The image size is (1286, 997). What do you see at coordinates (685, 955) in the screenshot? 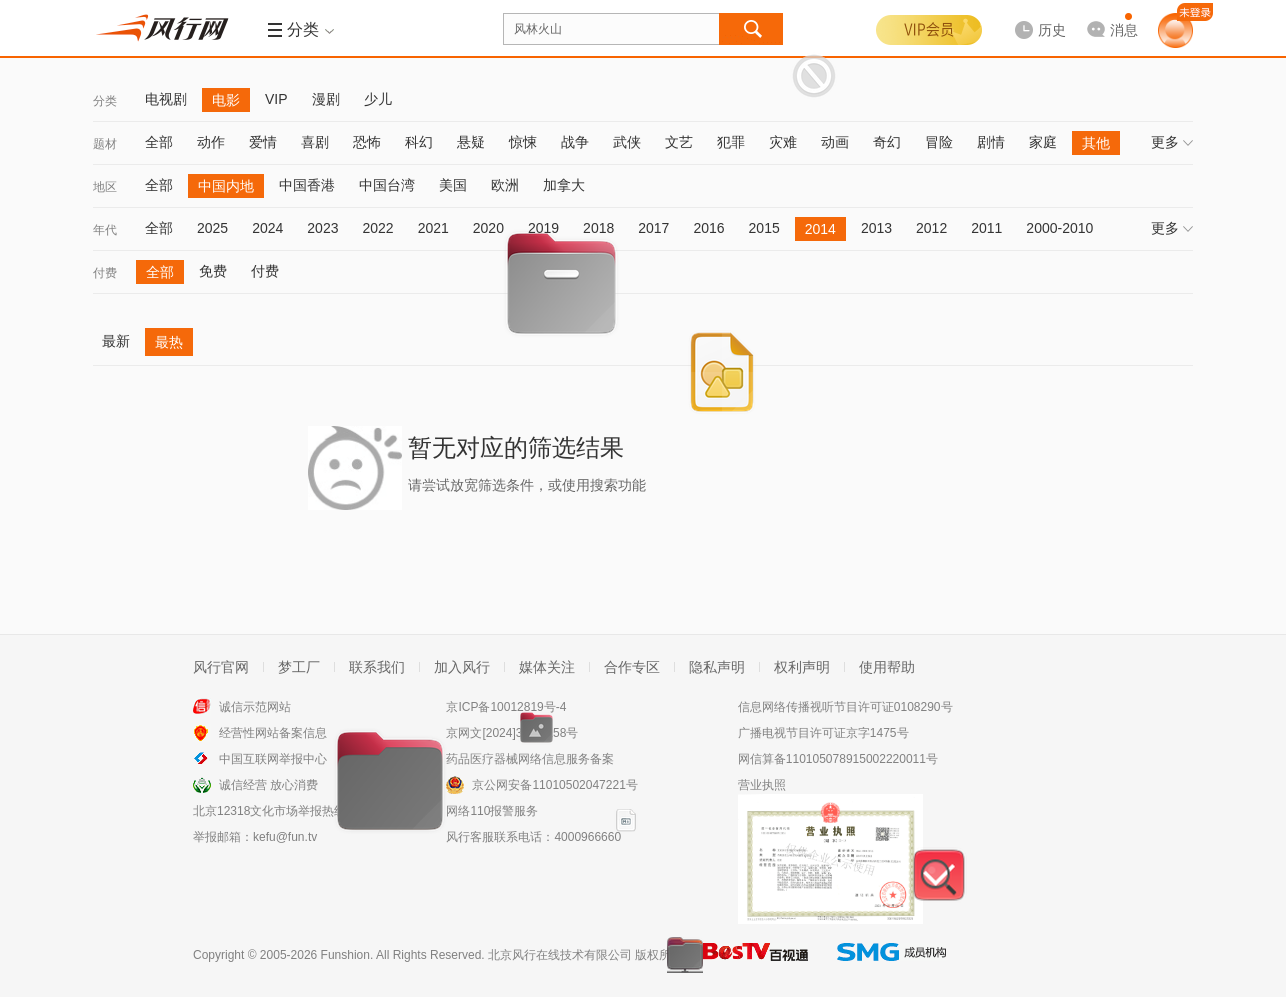
I see `access a remote or network folder` at bounding box center [685, 955].